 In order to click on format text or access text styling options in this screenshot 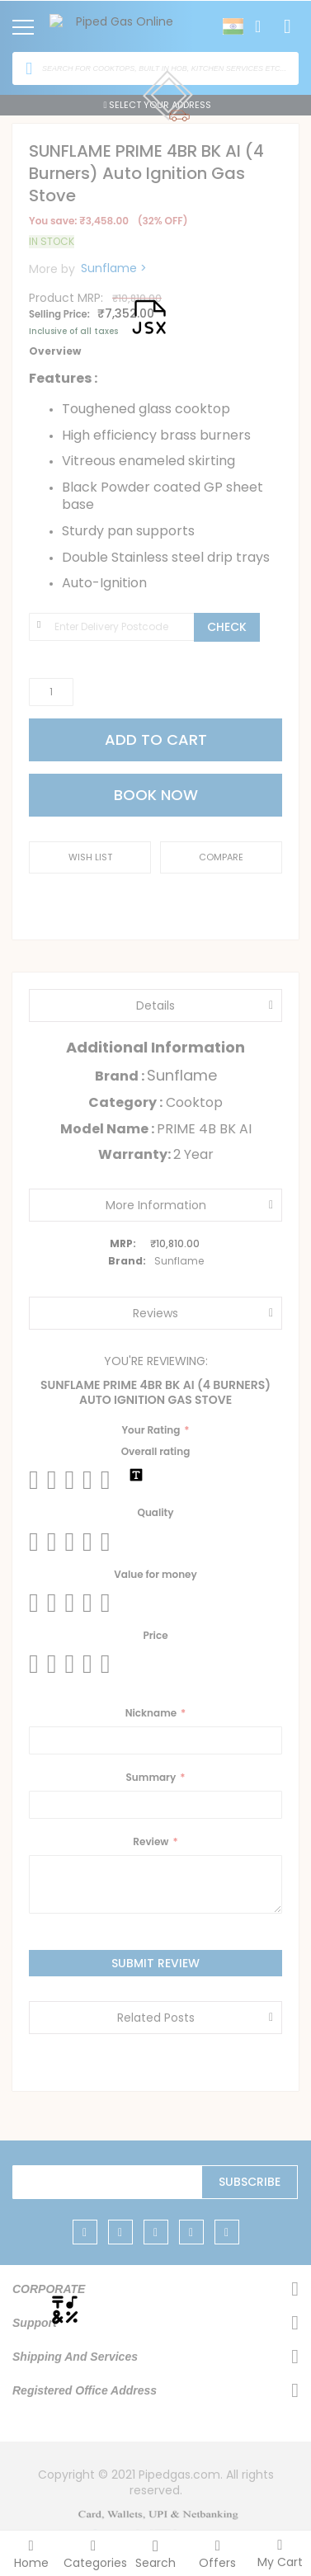, I will do `click(136, 1475)`.